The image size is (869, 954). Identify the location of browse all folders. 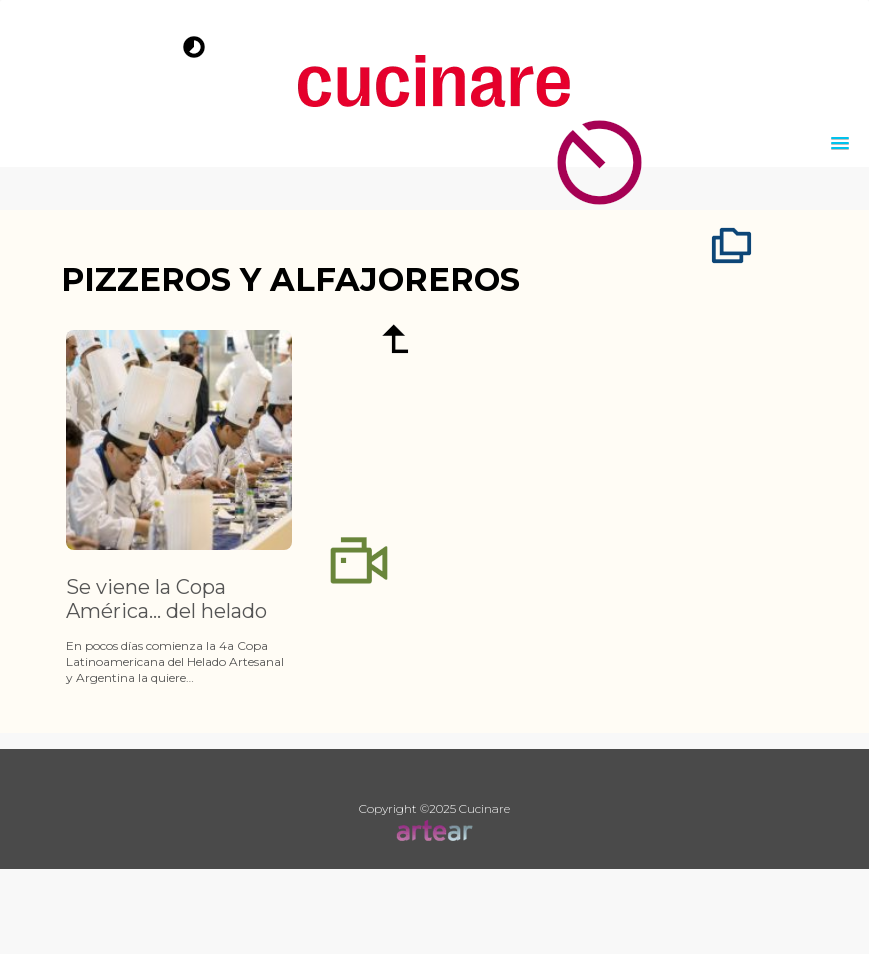
(731, 245).